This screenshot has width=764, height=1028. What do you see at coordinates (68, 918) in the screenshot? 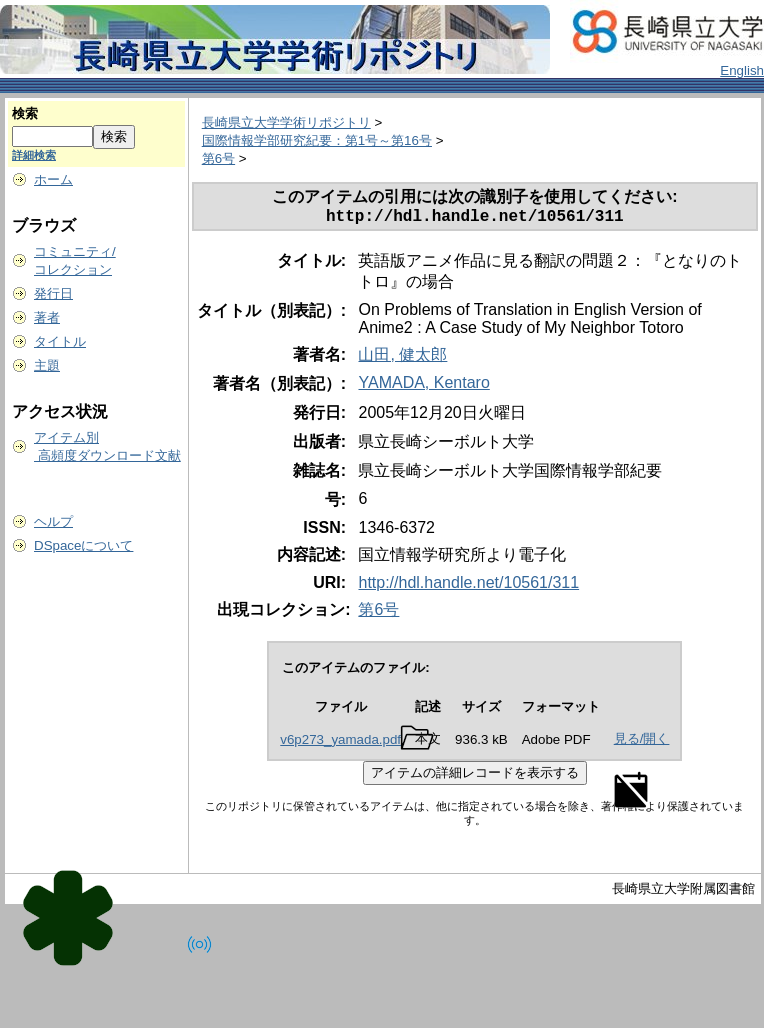
I see `access health or medical services` at bounding box center [68, 918].